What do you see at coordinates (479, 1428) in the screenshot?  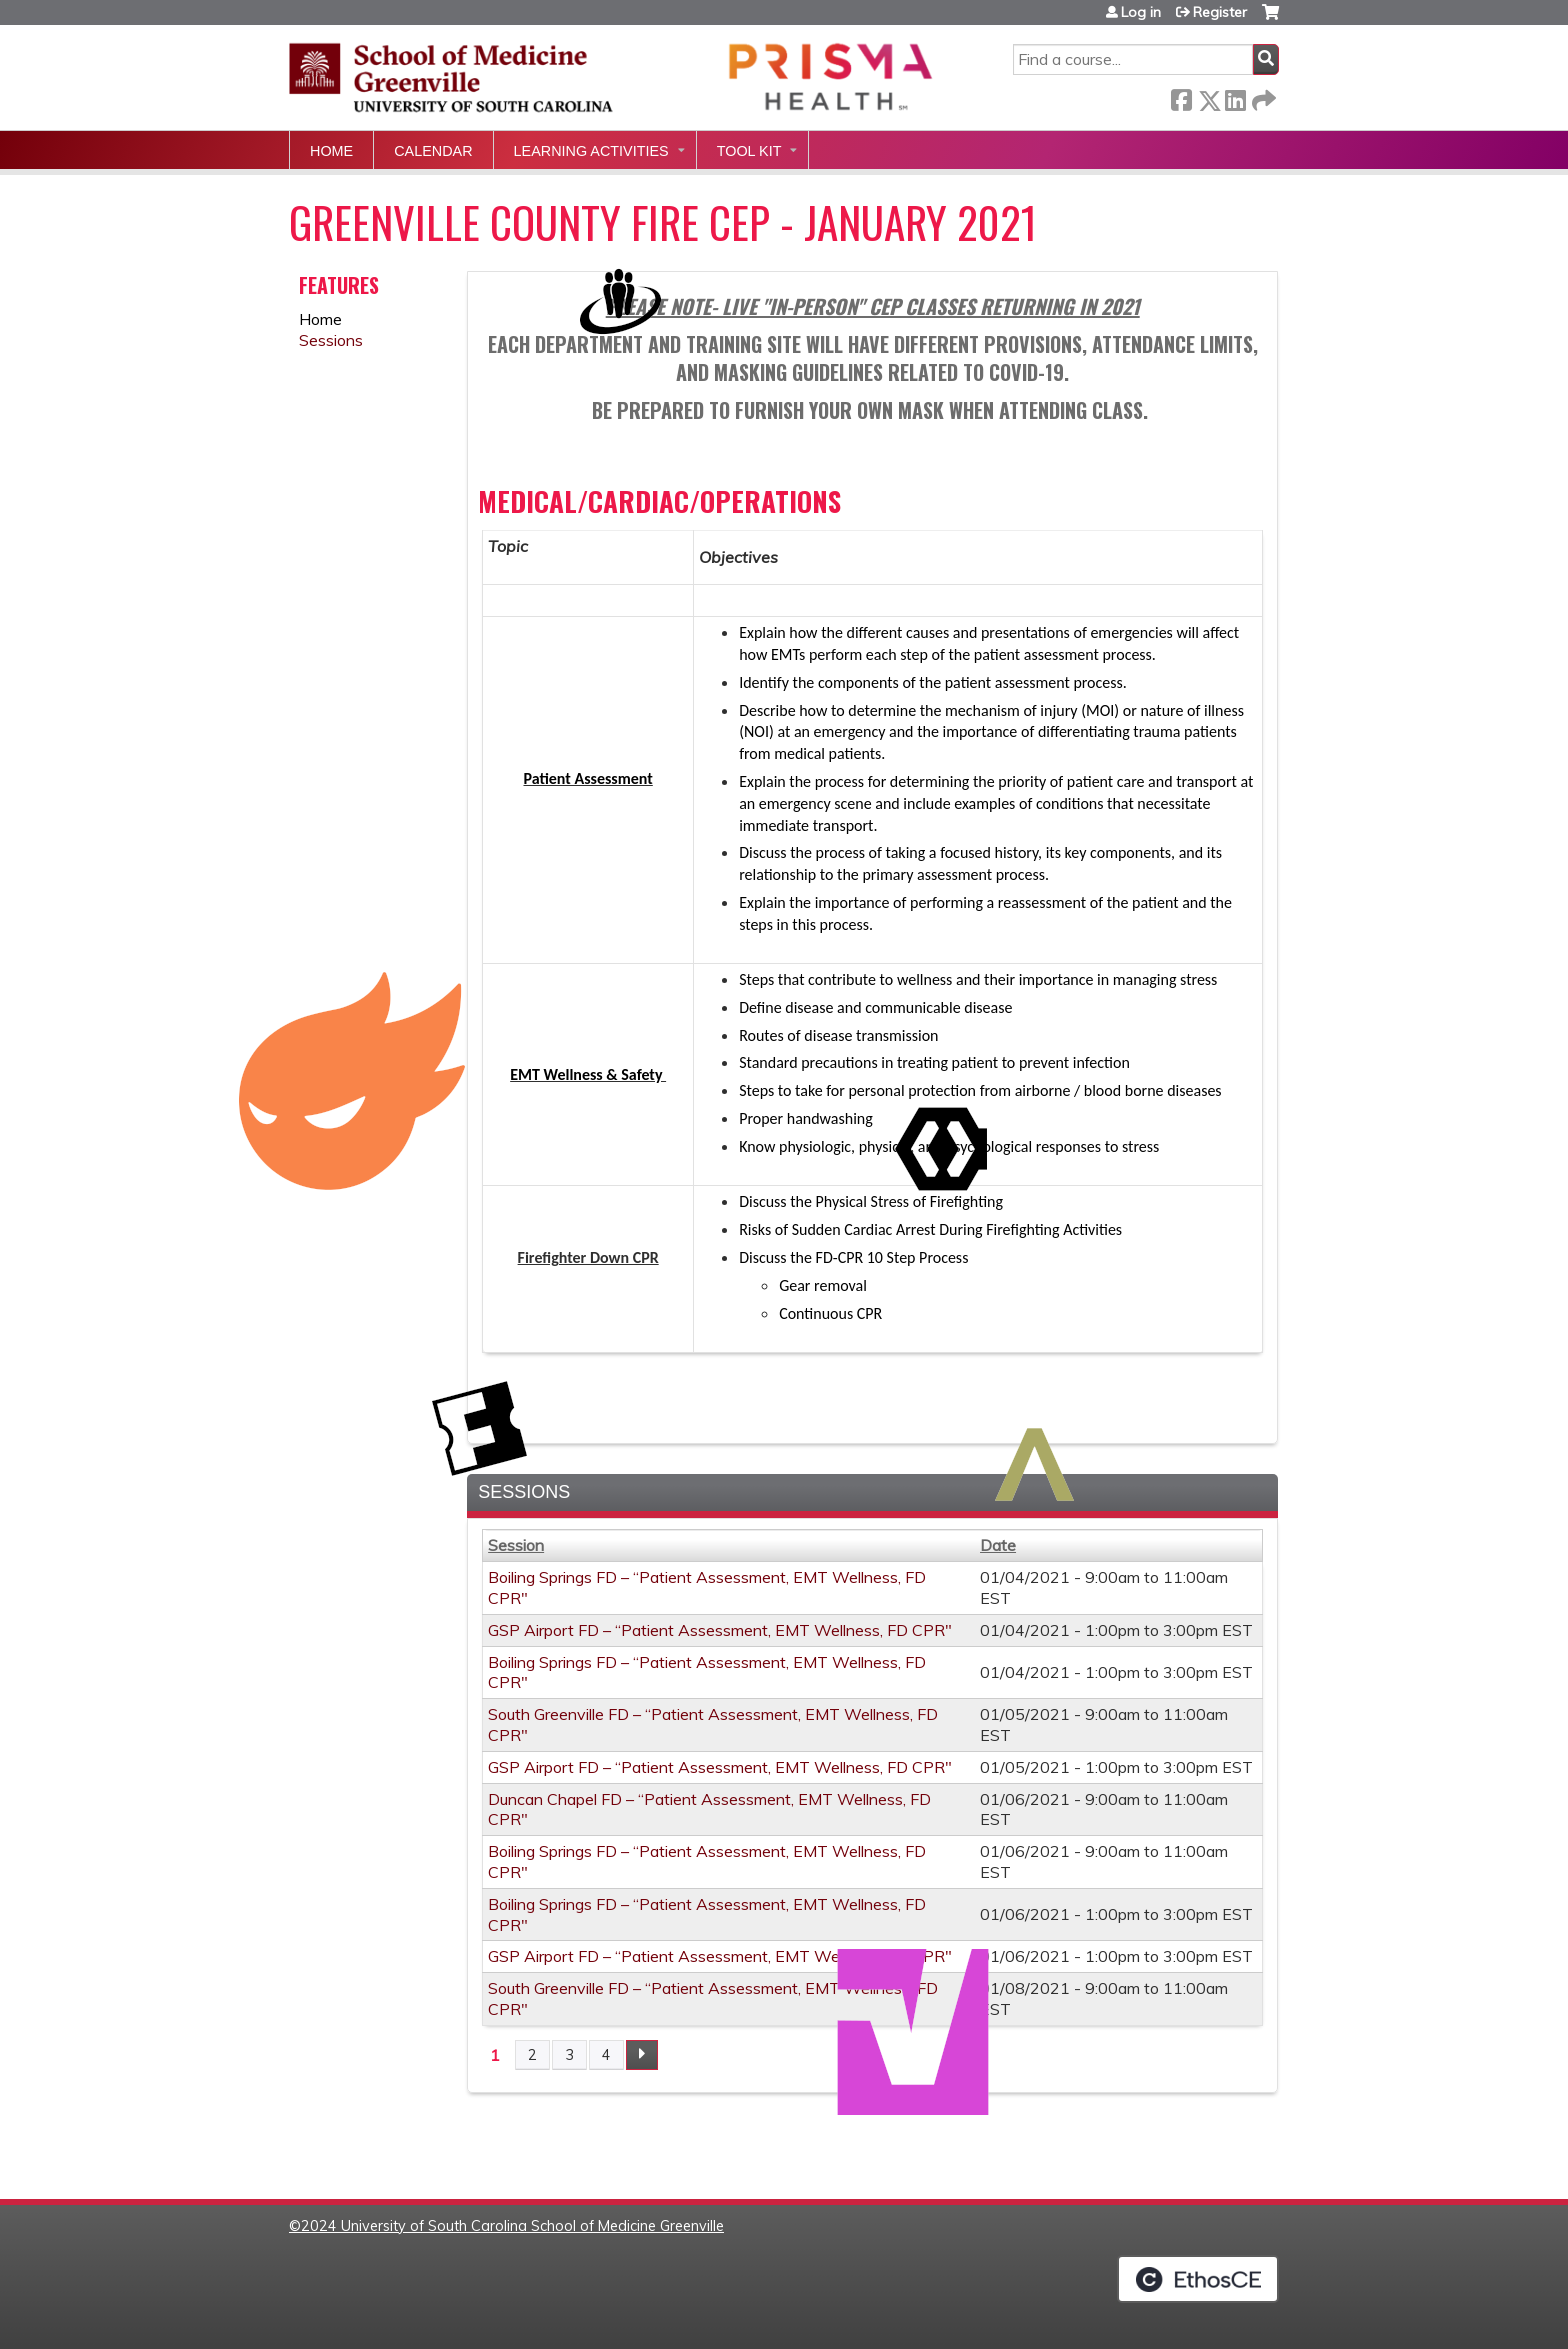 I see `open the Fandango app for movie tickets` at bounding box center [479, 1428].